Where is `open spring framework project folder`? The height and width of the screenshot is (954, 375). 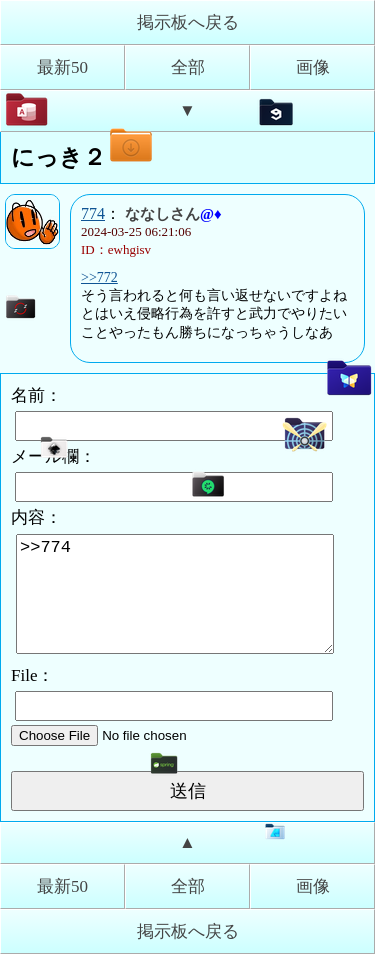
open spring framework project folder is located at coordinates (164, 764).